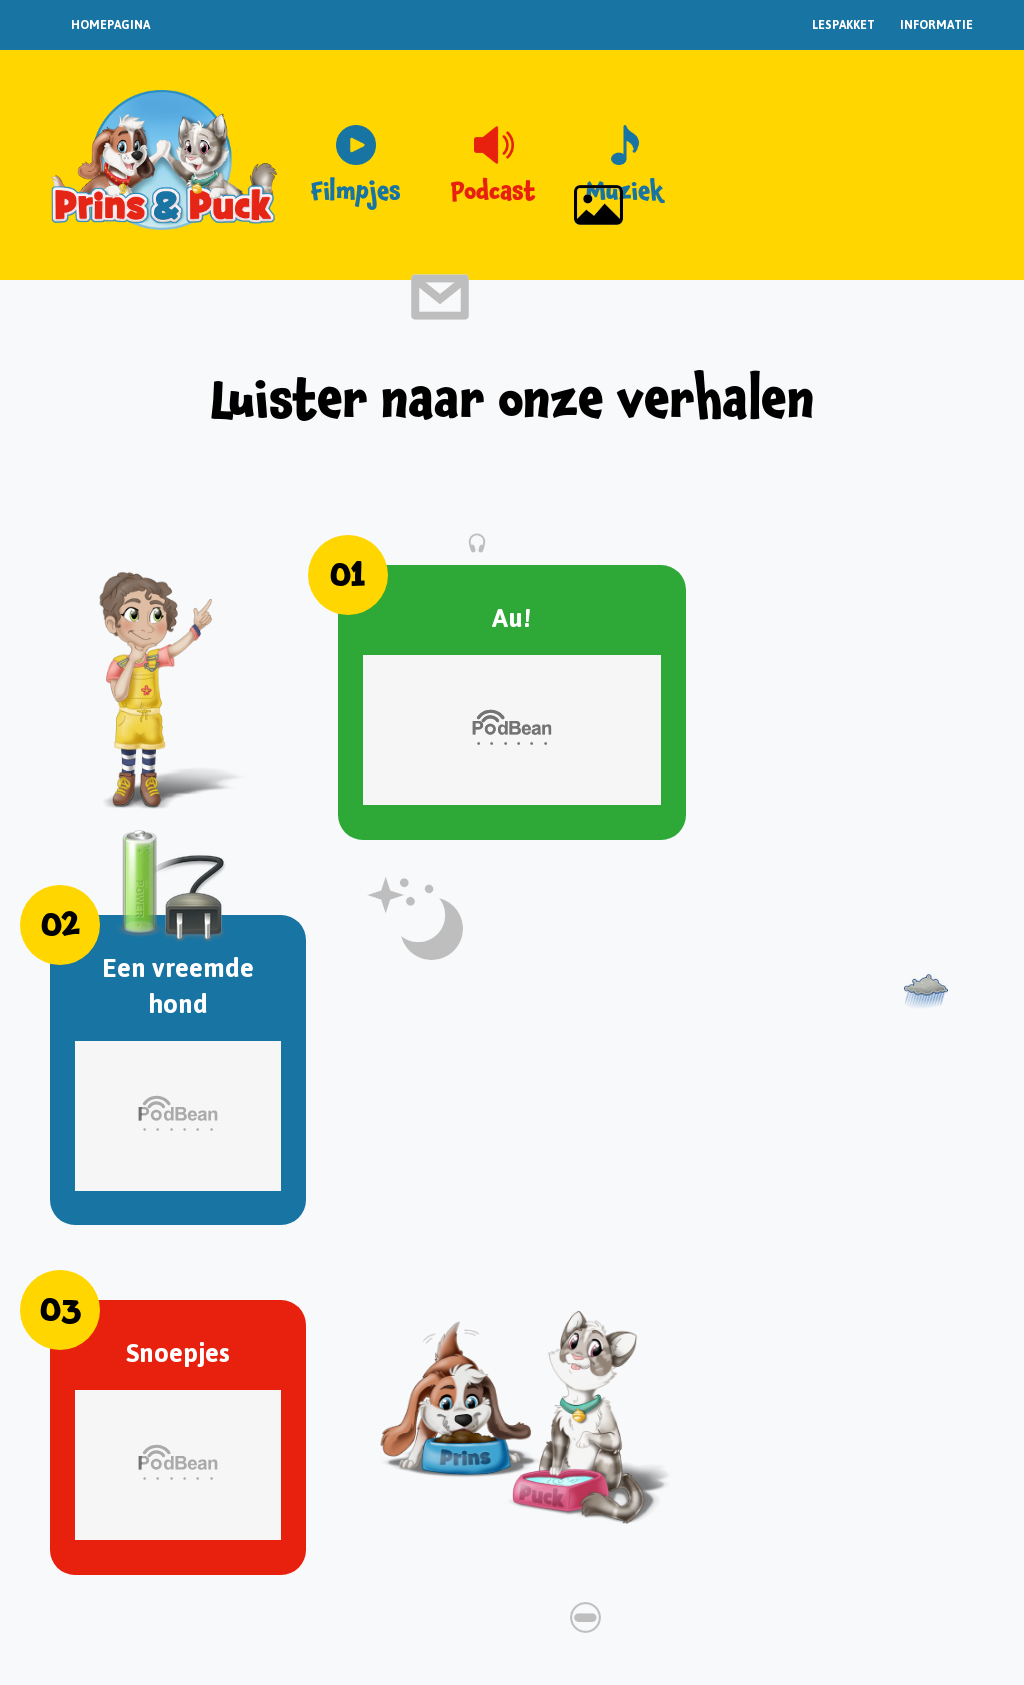 The height and width of the screenshot is (1685, 1024). I want to click on access screensaver settings, so click(413, 910).